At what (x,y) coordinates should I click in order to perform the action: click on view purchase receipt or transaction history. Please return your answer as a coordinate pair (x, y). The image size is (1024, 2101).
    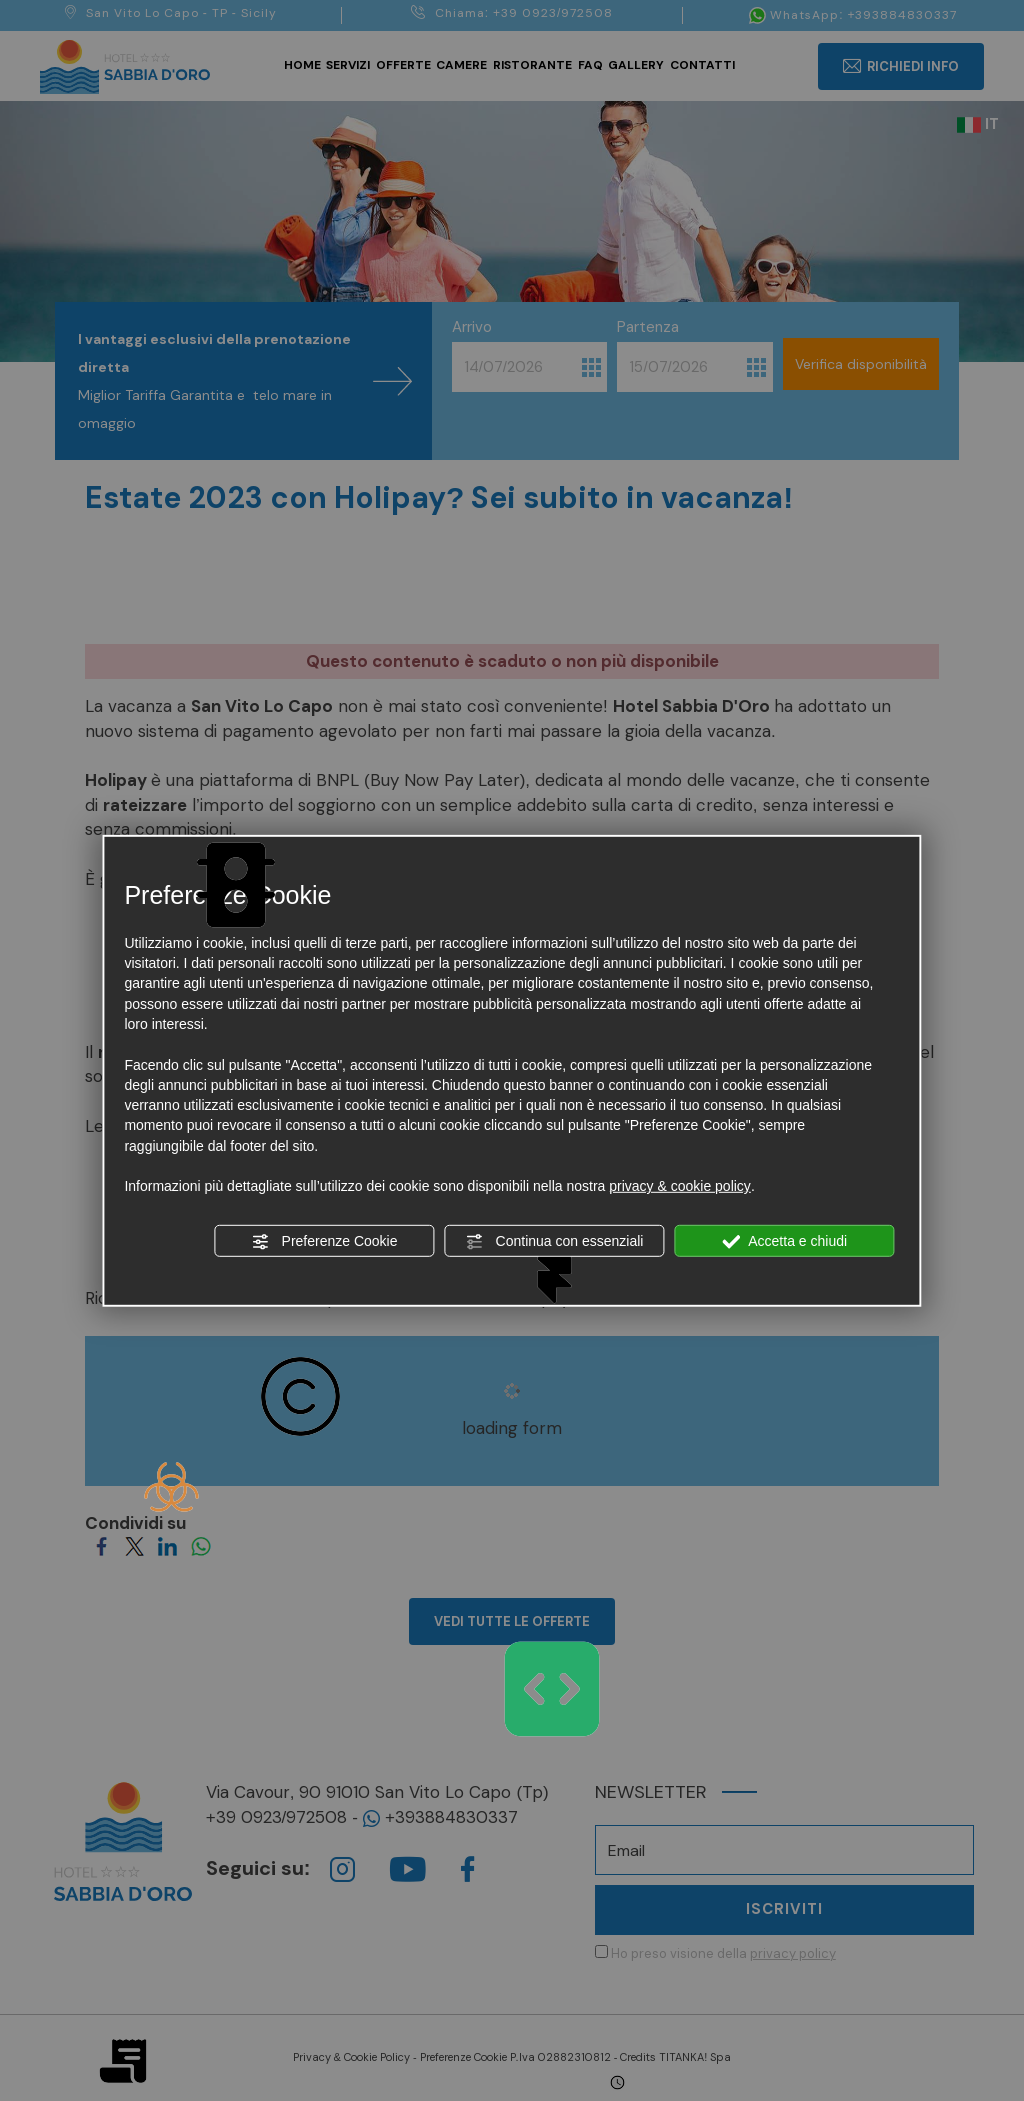
    Looking at the image, I should click on (123, 2061).